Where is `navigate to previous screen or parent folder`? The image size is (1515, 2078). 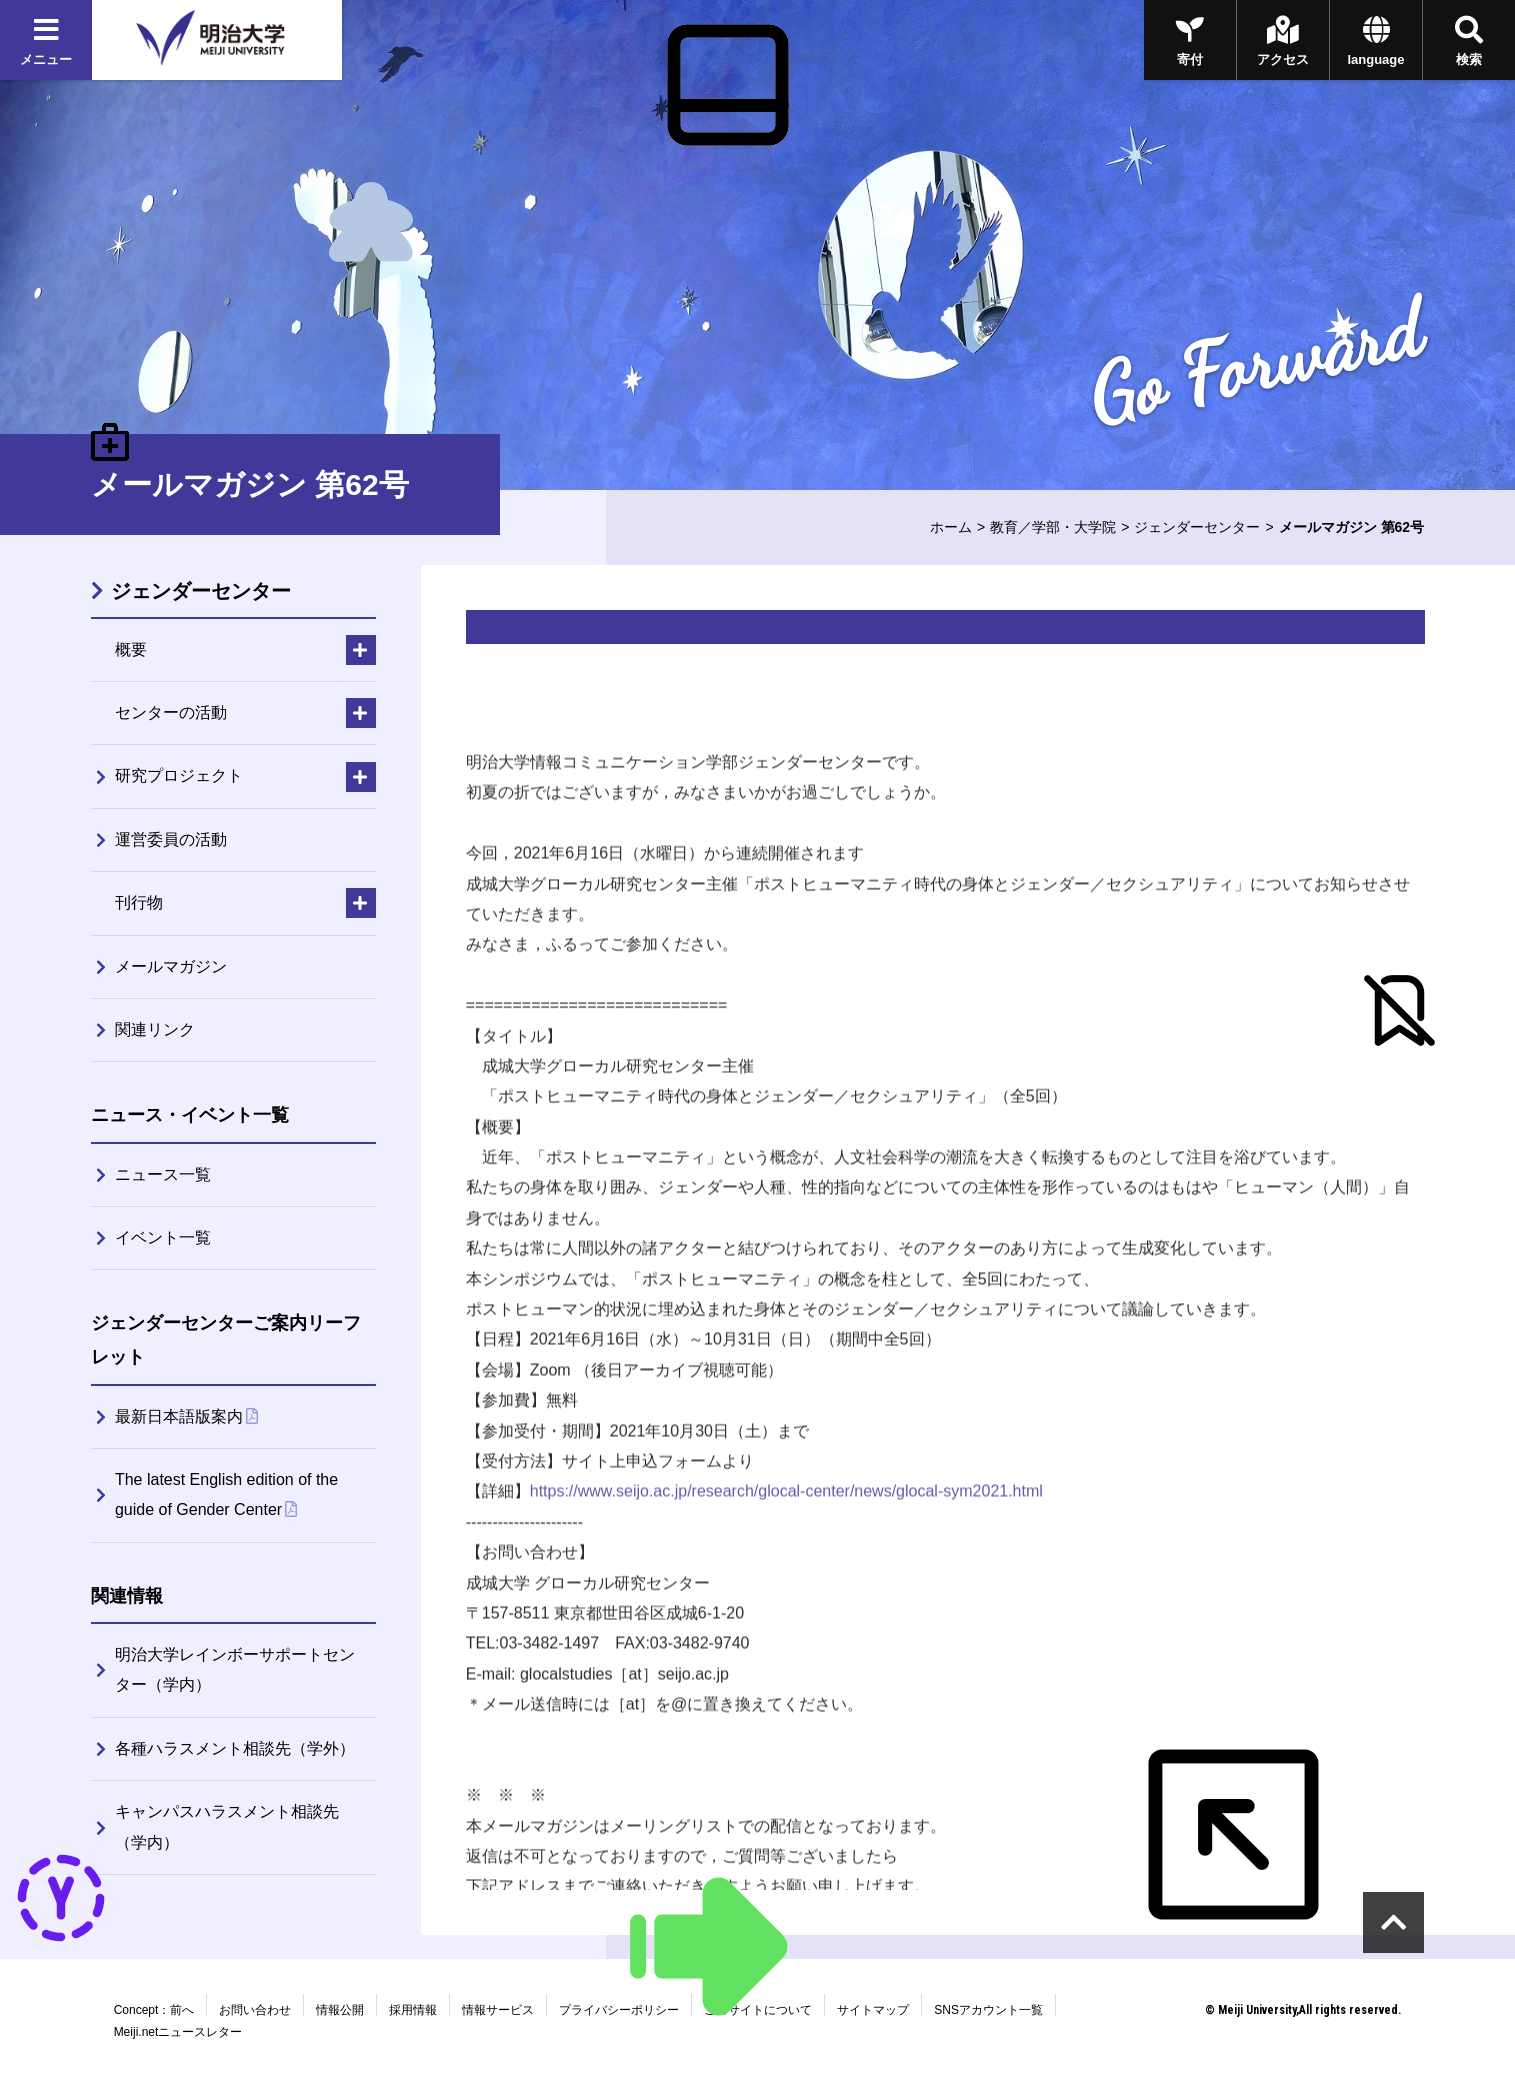
navigate to previous screen or parent folder is located at coordinates (1233, 1834).